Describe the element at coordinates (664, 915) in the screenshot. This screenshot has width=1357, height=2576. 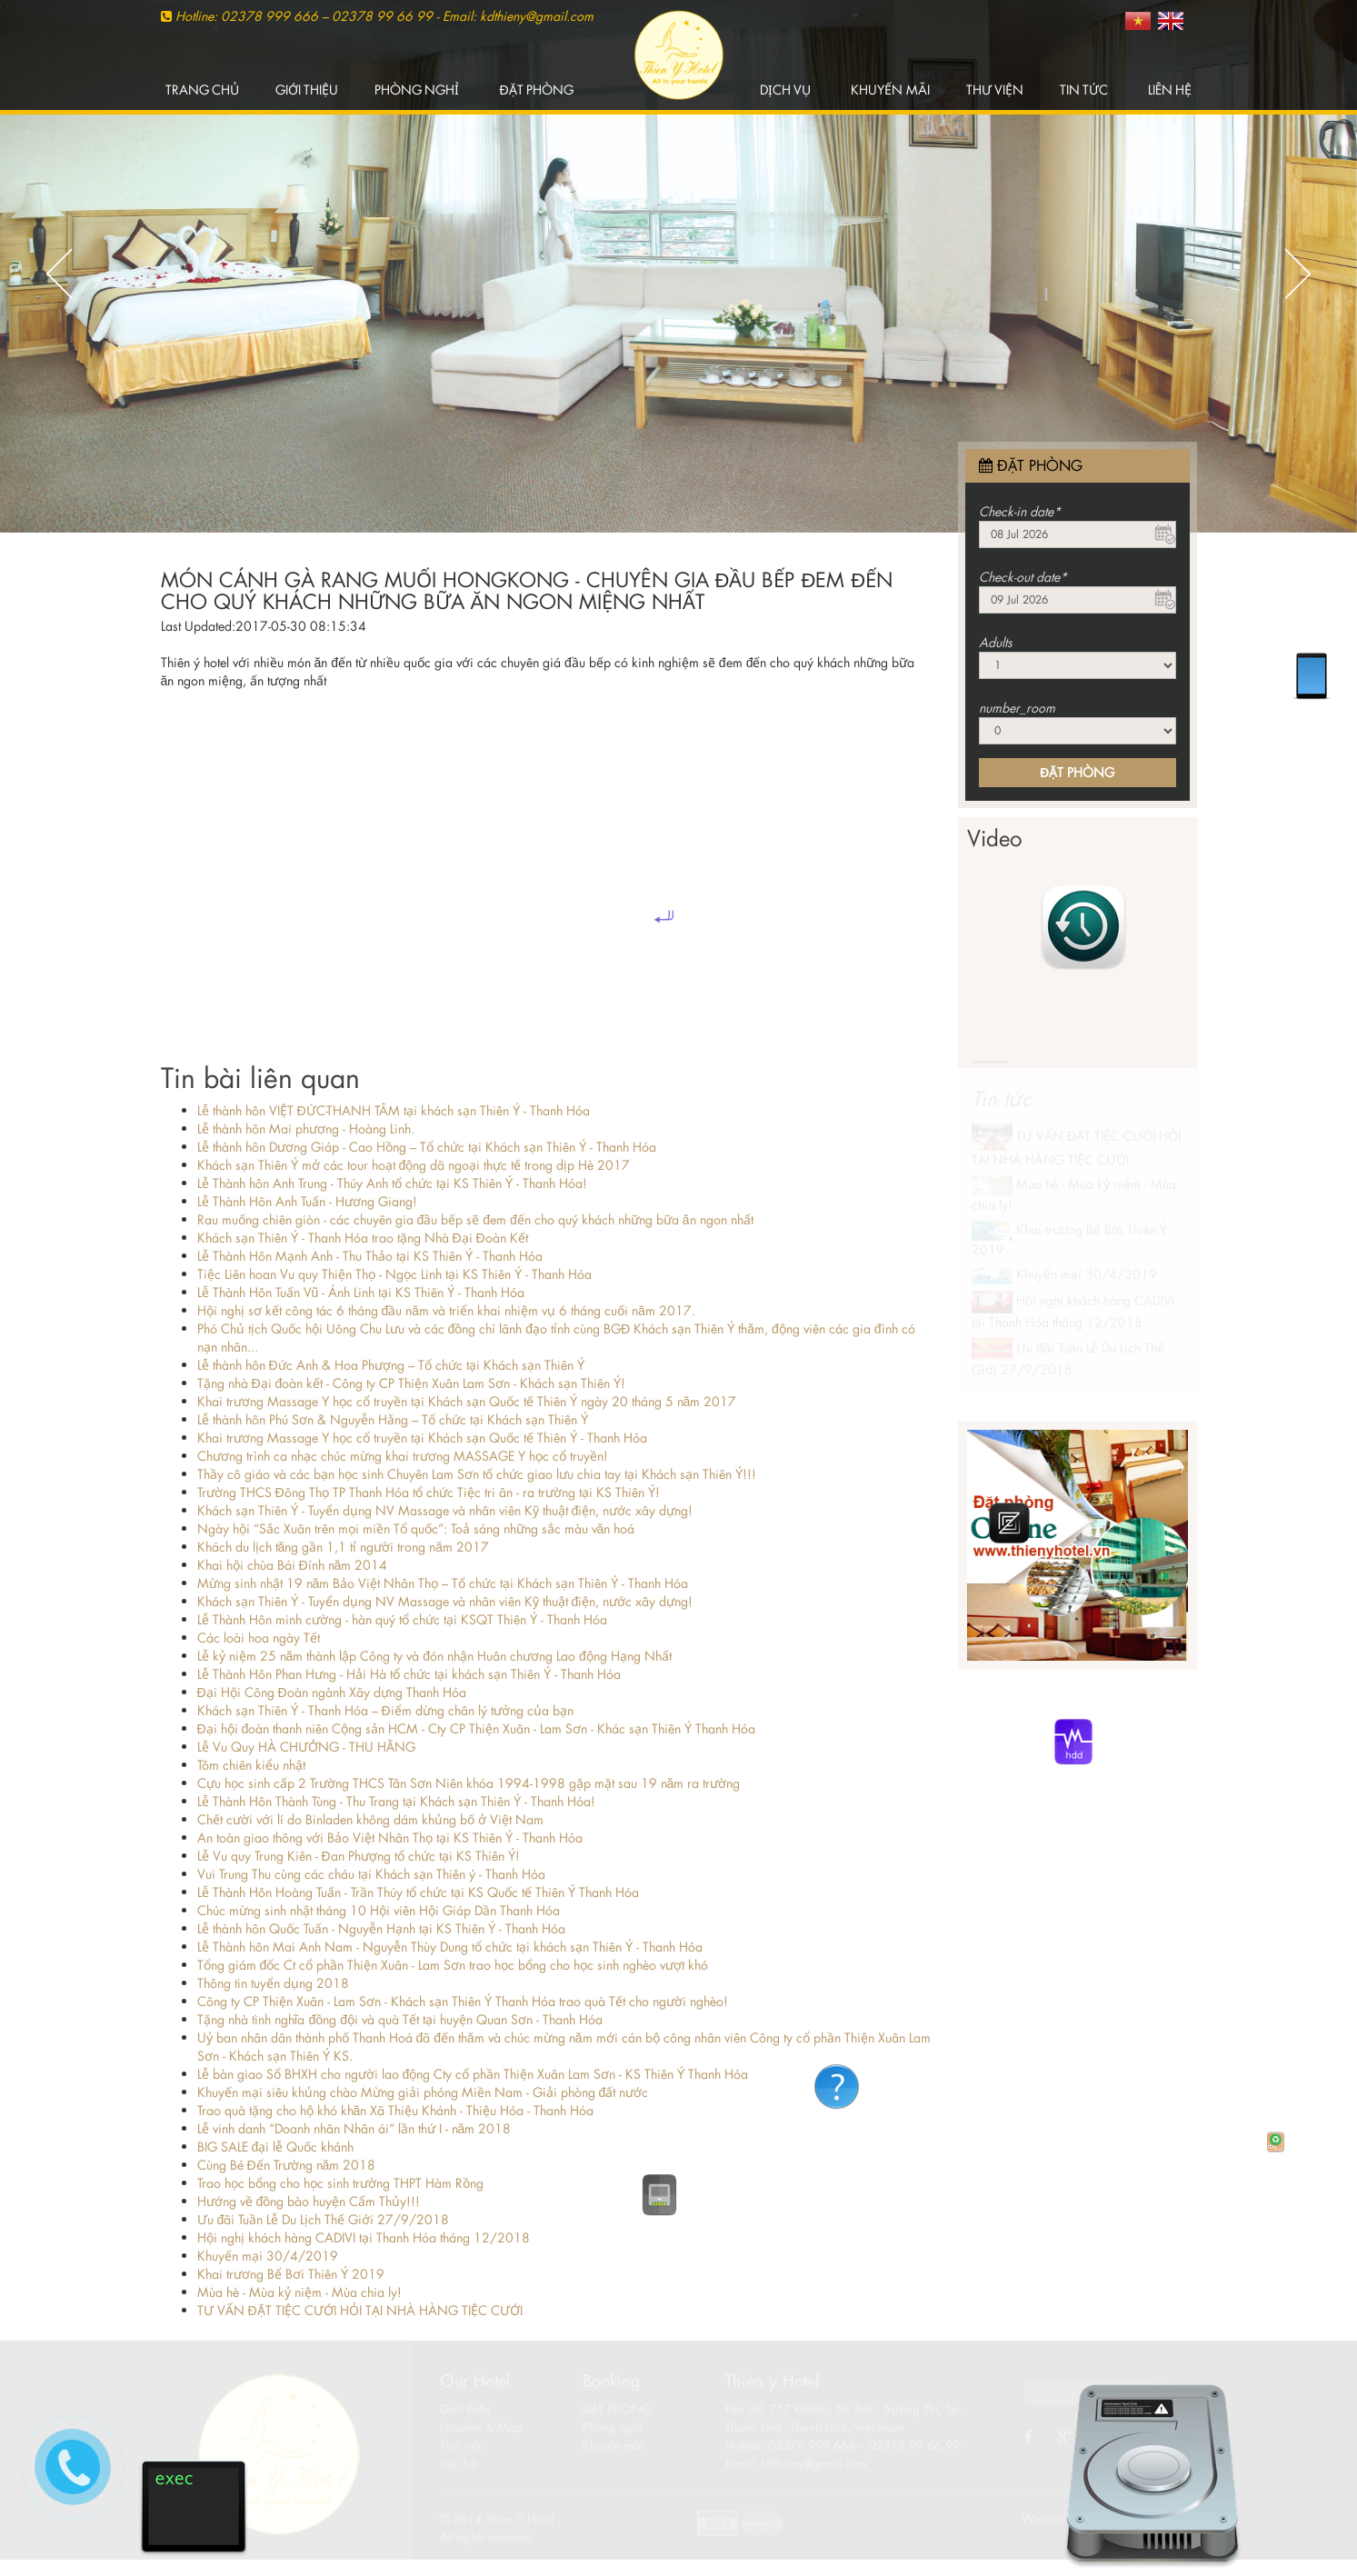
I see `reply to all recipients in an email thread` at that location.